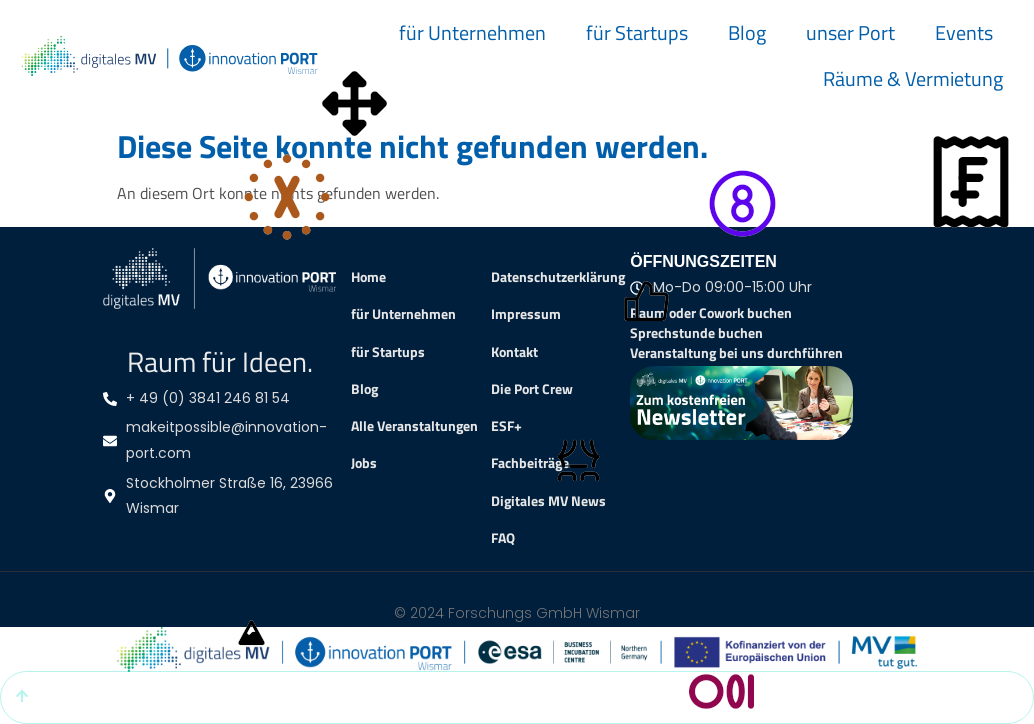 The width and height of the screenshot is (1034, 724). What do you see at coordinates (354, 103) in the screenshot?
I see `move or reposition an element` at bounding box center [354, 103].